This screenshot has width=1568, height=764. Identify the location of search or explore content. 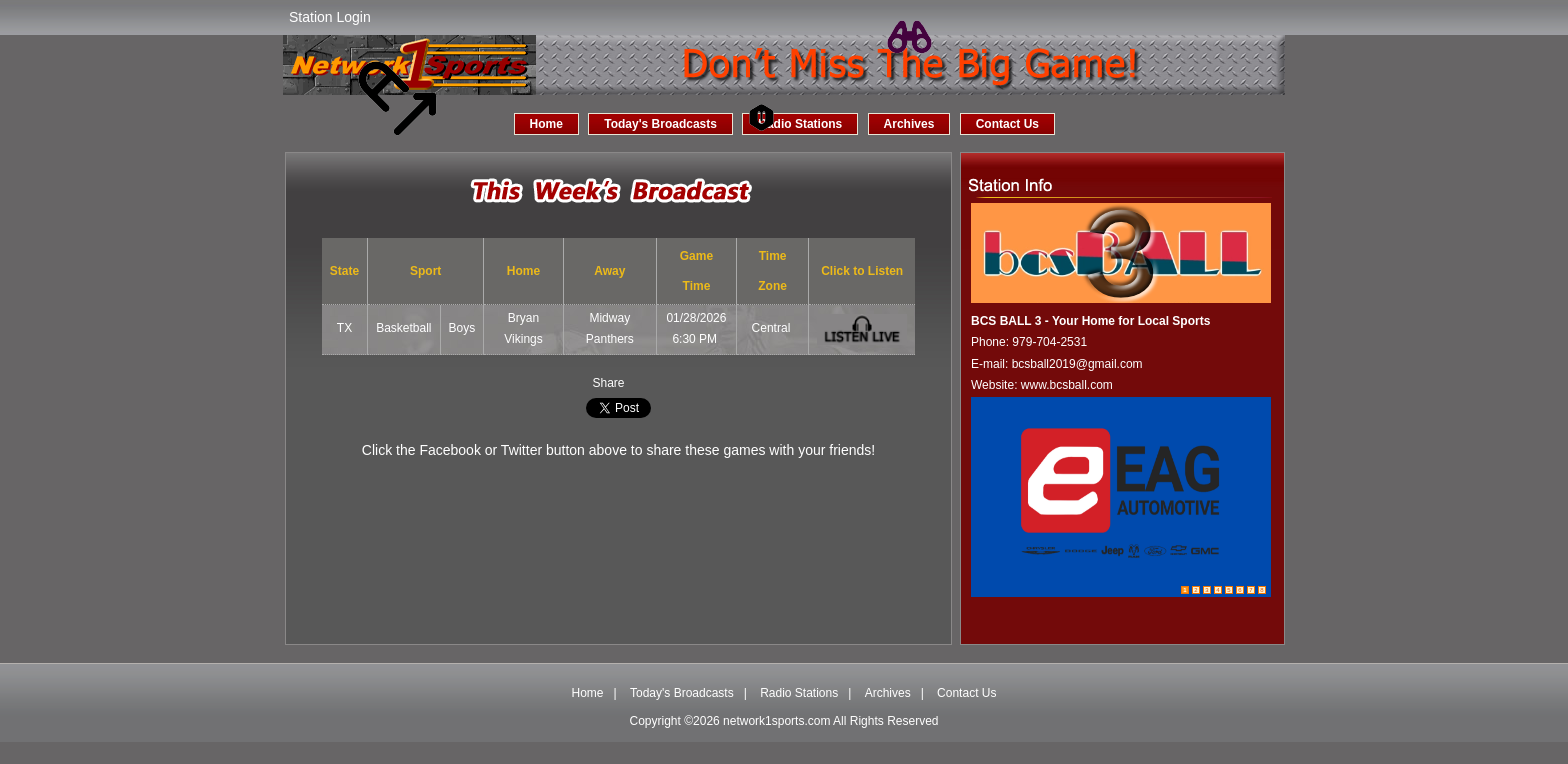
(909, 33).